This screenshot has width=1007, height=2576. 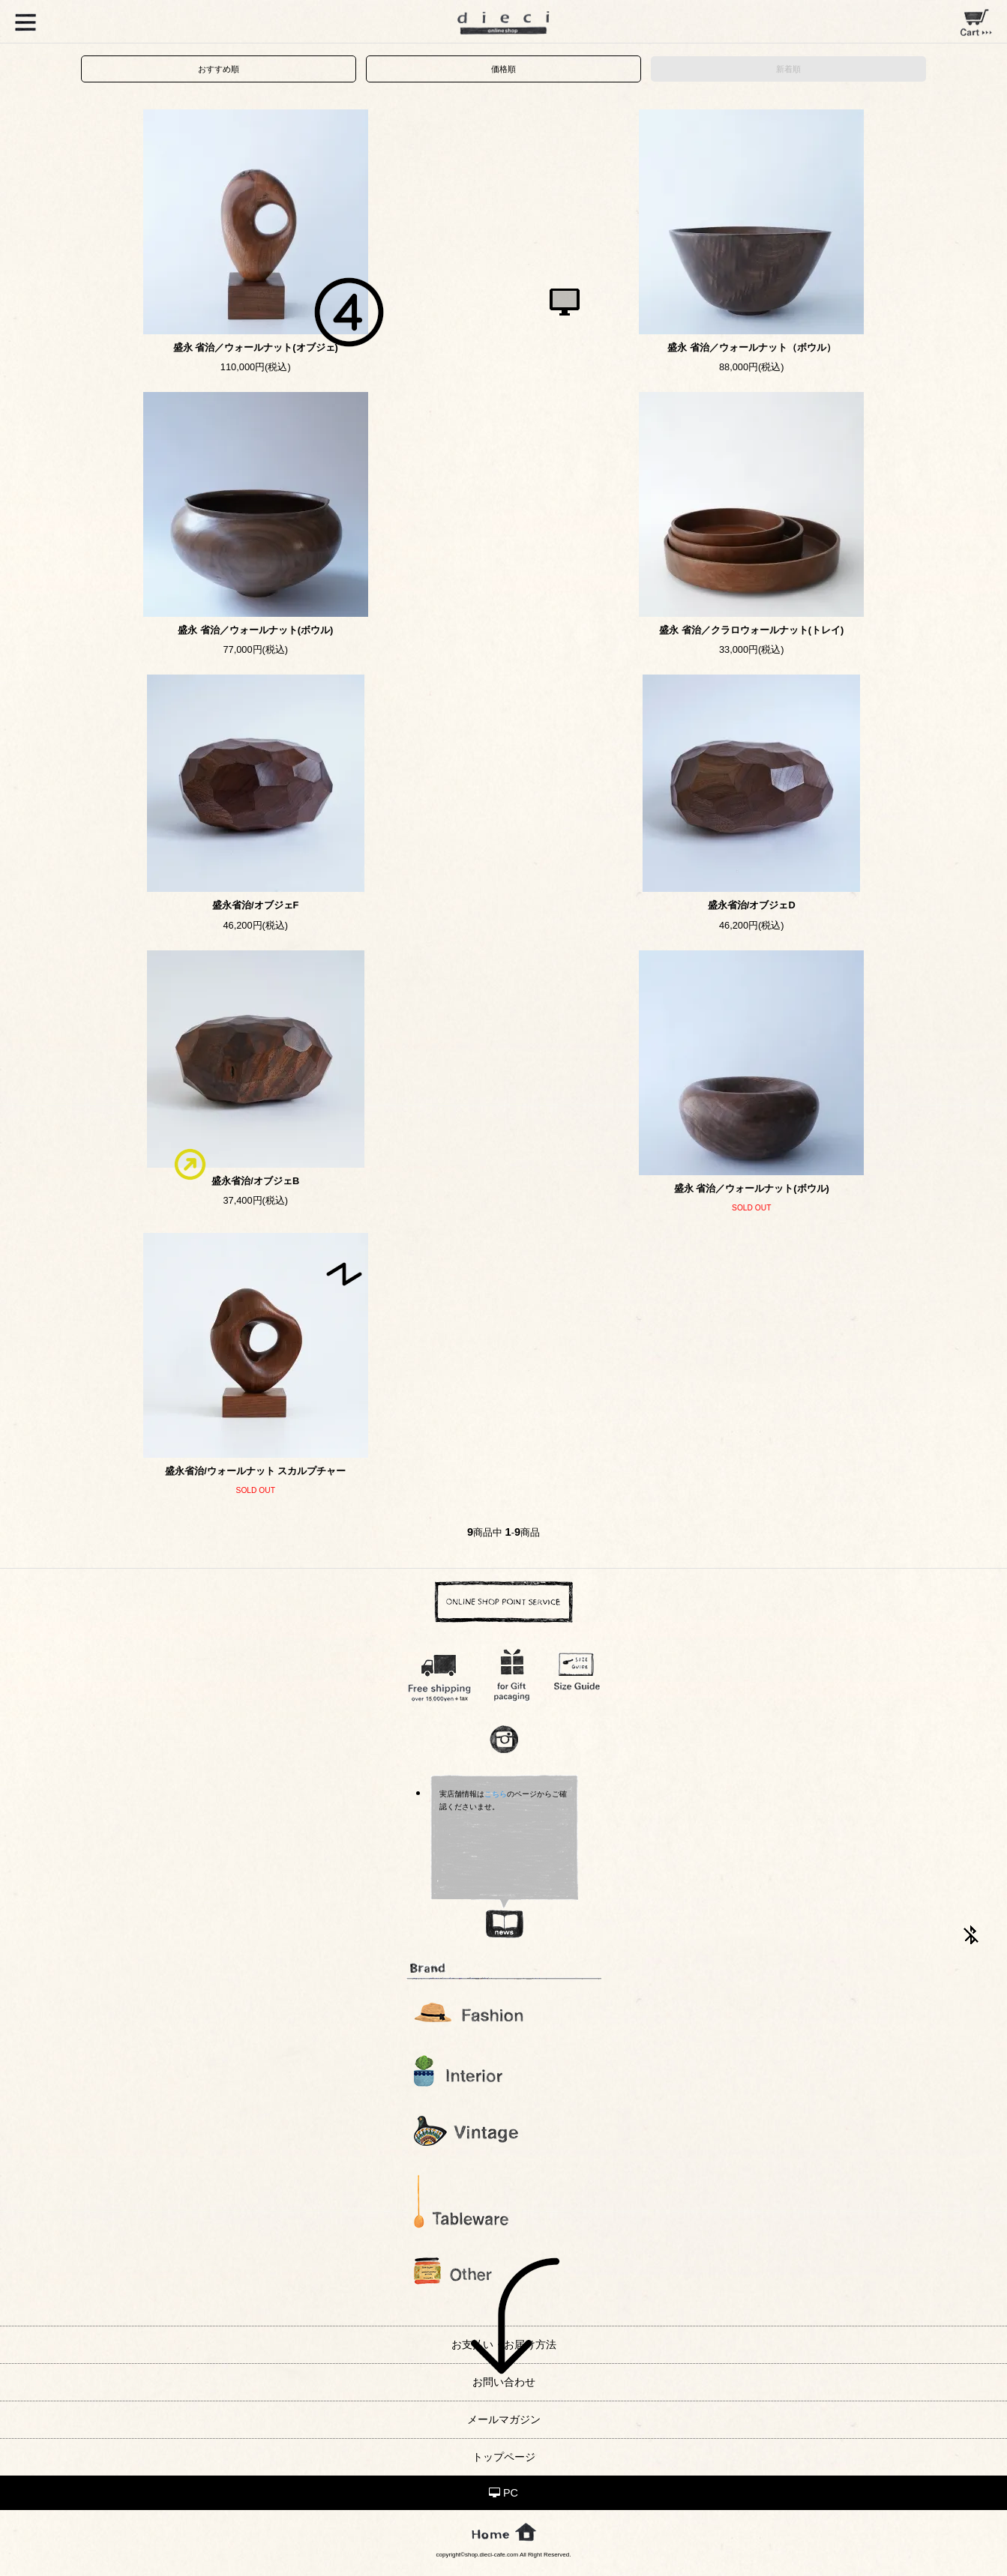 What do you see at coordinates (349, 312) in the screenshot?
I see `indicates step four in a multi-step process` at bounding box center [349, 312].